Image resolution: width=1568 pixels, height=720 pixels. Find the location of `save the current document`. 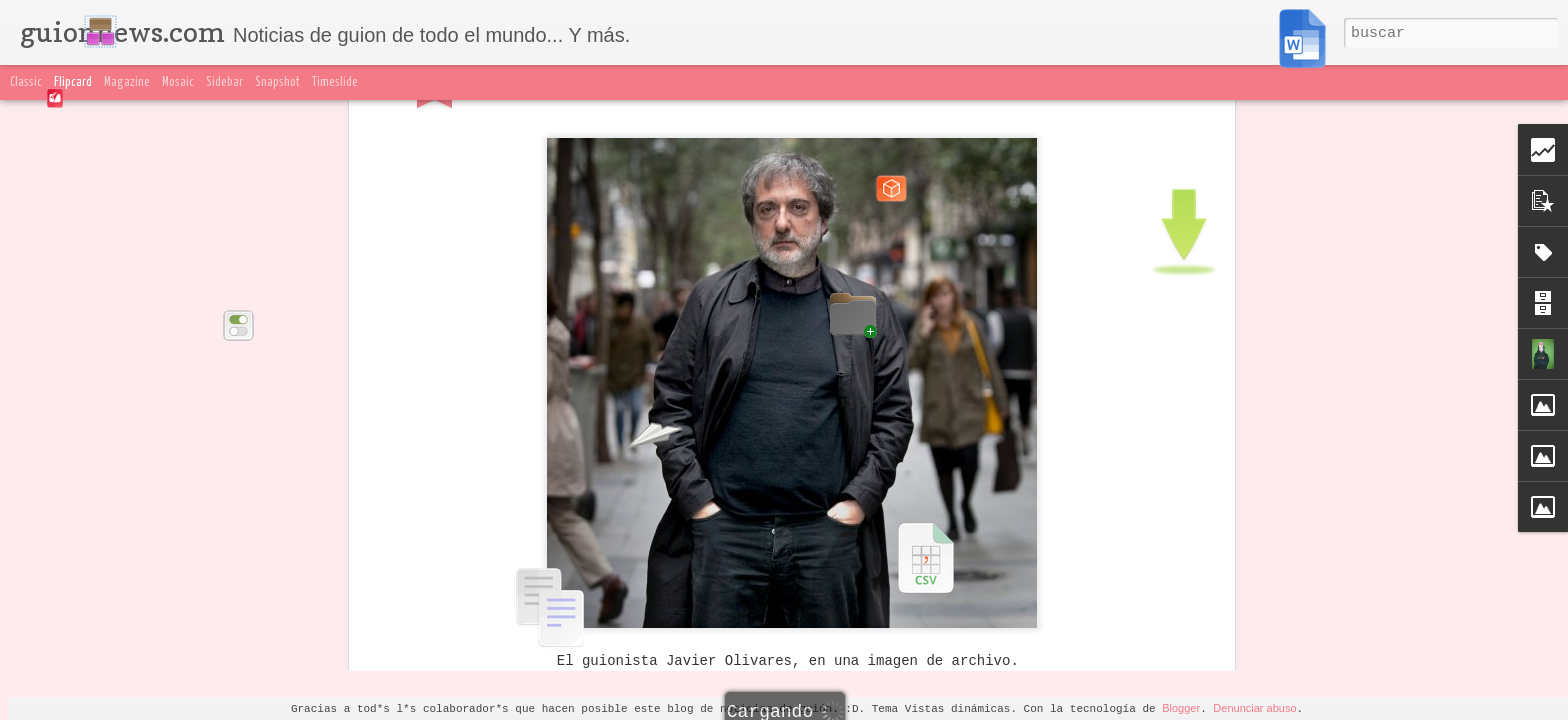

save the current document is located at coordinates (1184, 227).